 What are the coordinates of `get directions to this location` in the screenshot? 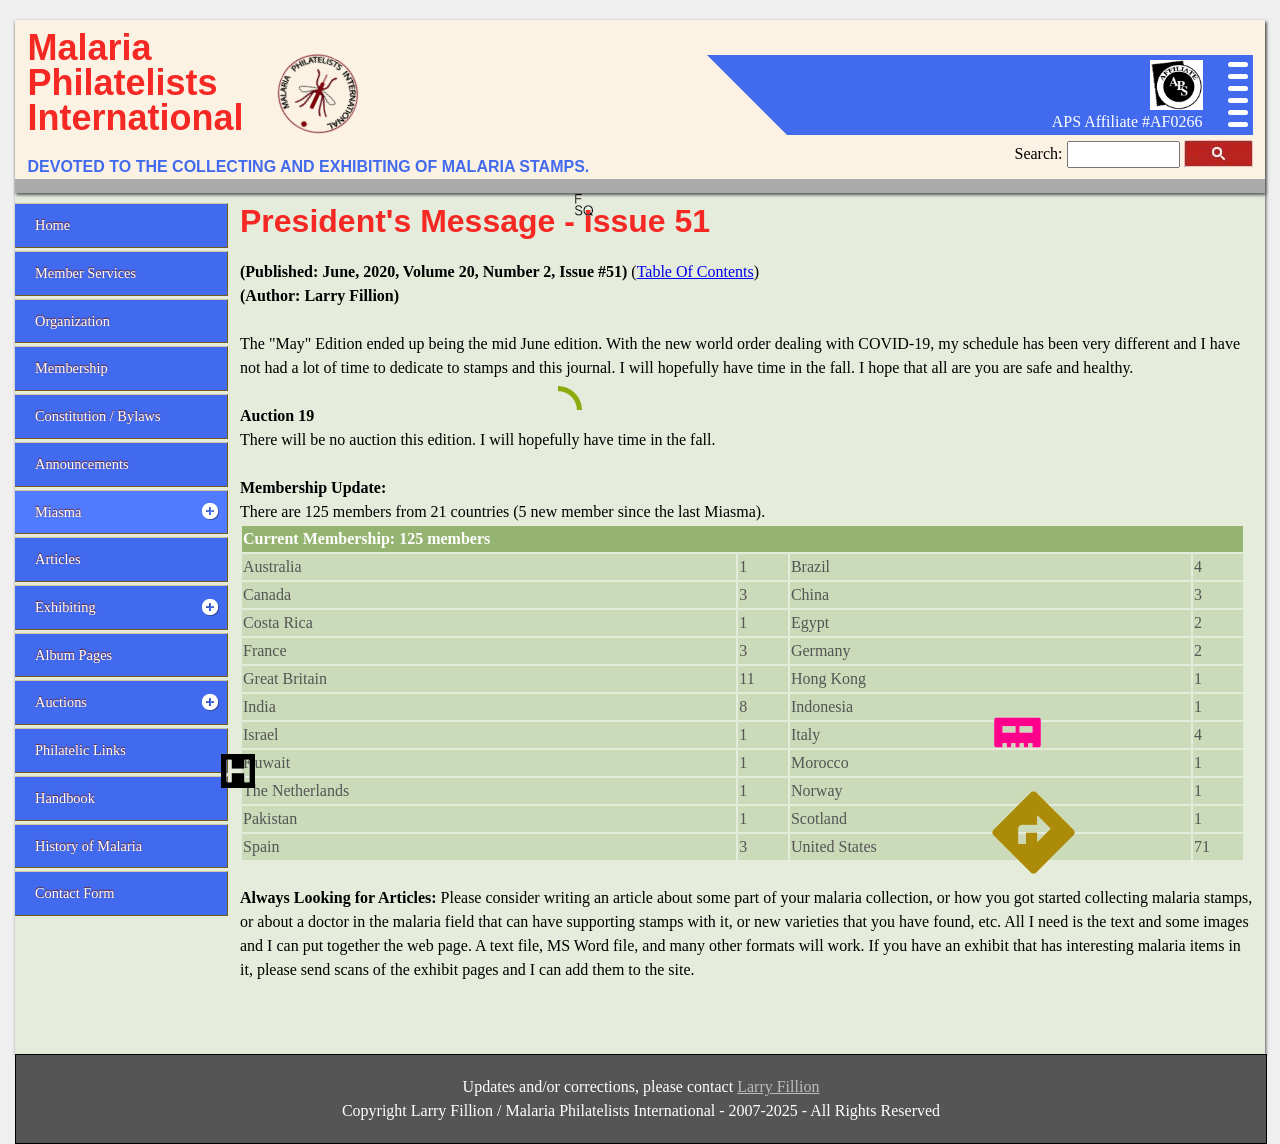 It's located at (1033, 832).